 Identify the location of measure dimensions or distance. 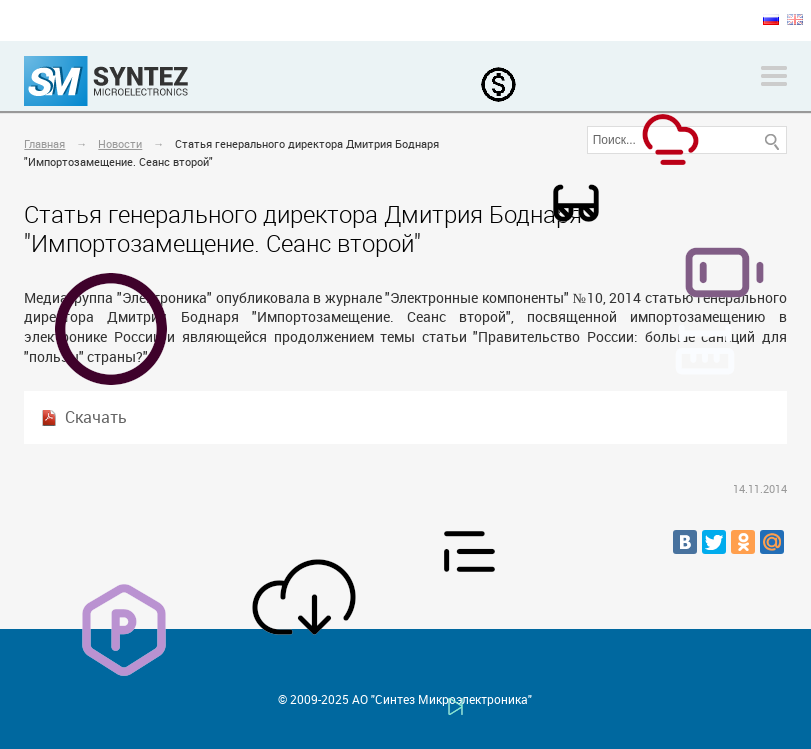
(705, 351).